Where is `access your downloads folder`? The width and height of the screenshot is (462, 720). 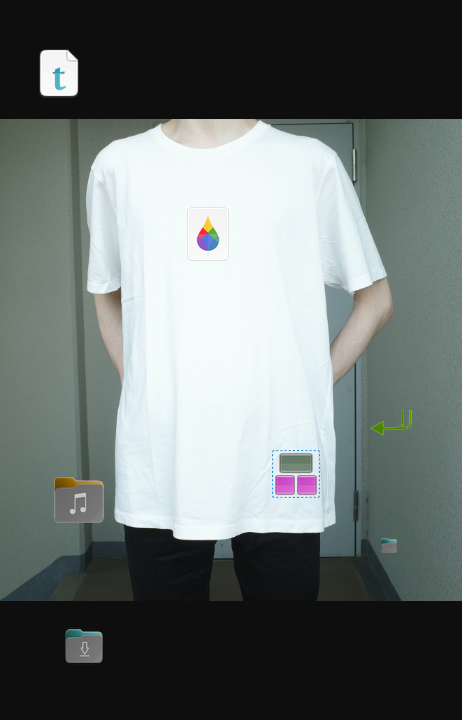 access your downloads folder is located at coordinates (84, 646).